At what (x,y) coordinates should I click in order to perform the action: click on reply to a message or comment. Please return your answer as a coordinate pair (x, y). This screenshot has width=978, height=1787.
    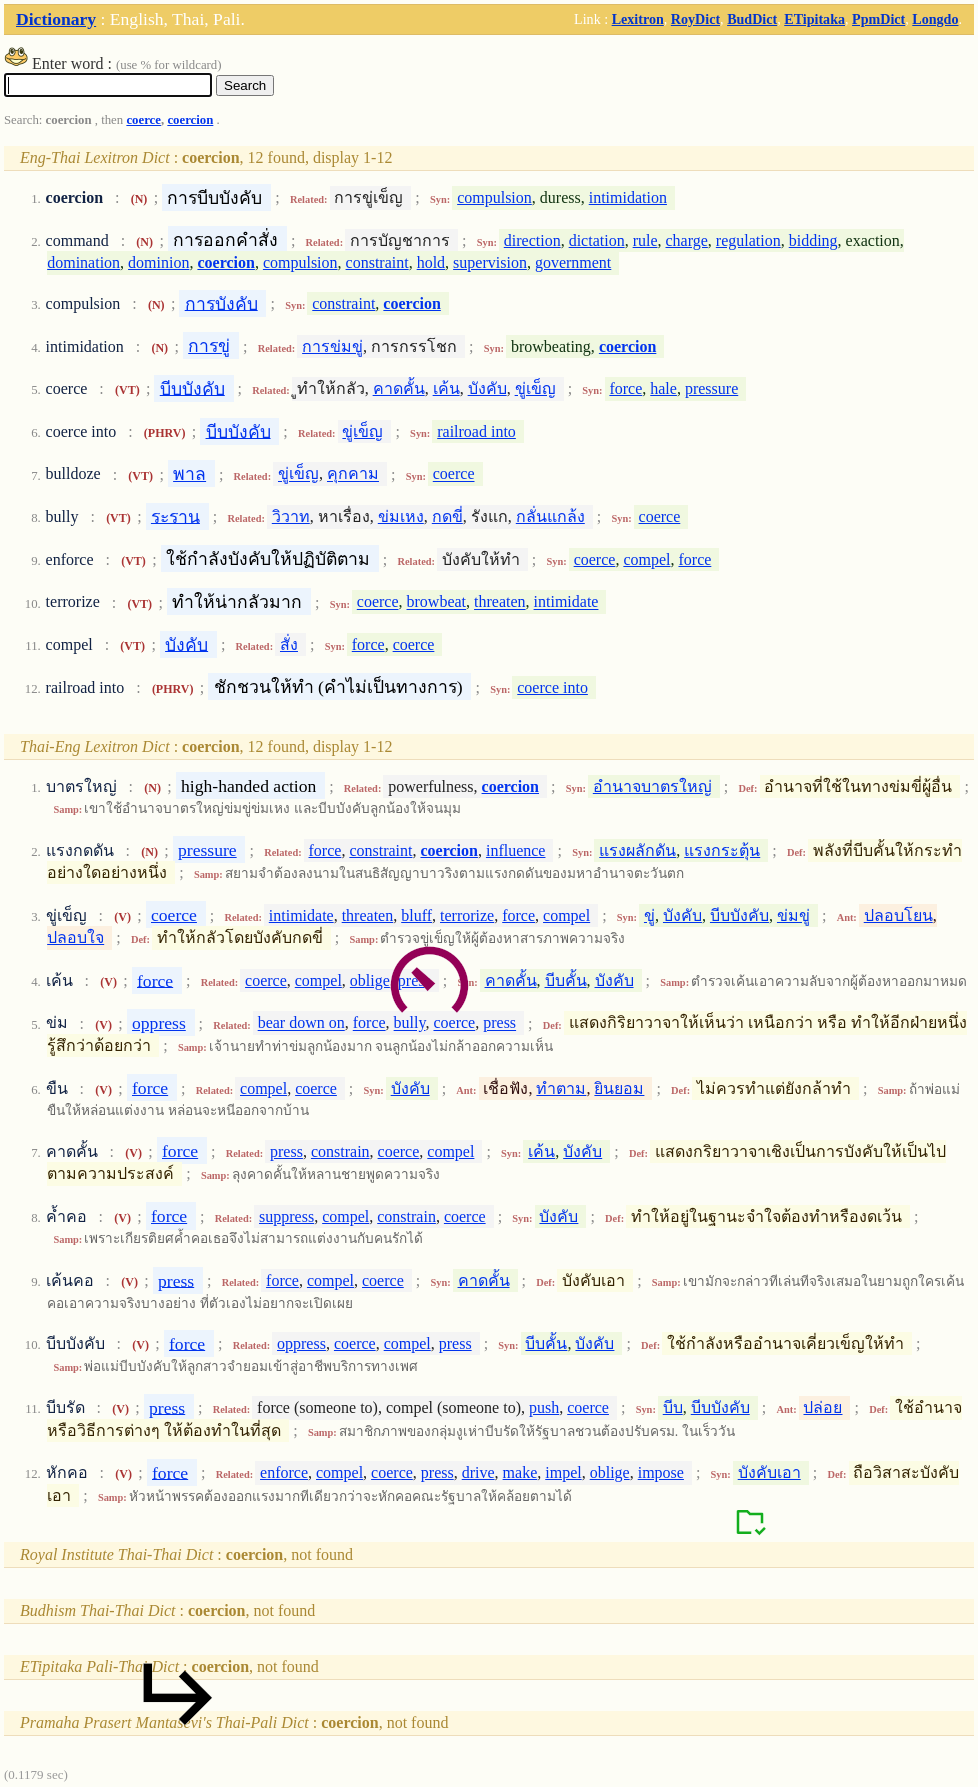
    Looking at the image, I should click on (173, 1693).